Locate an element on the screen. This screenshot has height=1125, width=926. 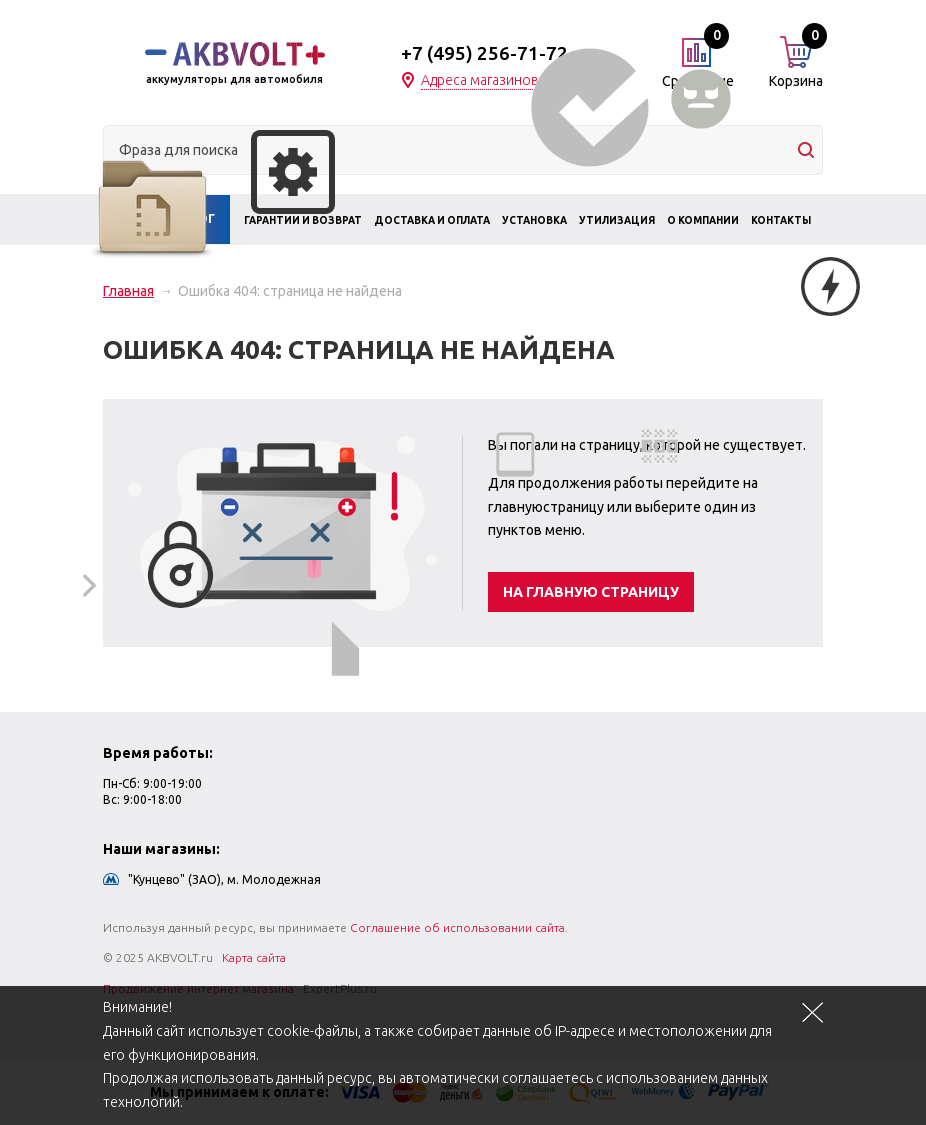
access privacy and security settings is located at coordinates (659, 447).